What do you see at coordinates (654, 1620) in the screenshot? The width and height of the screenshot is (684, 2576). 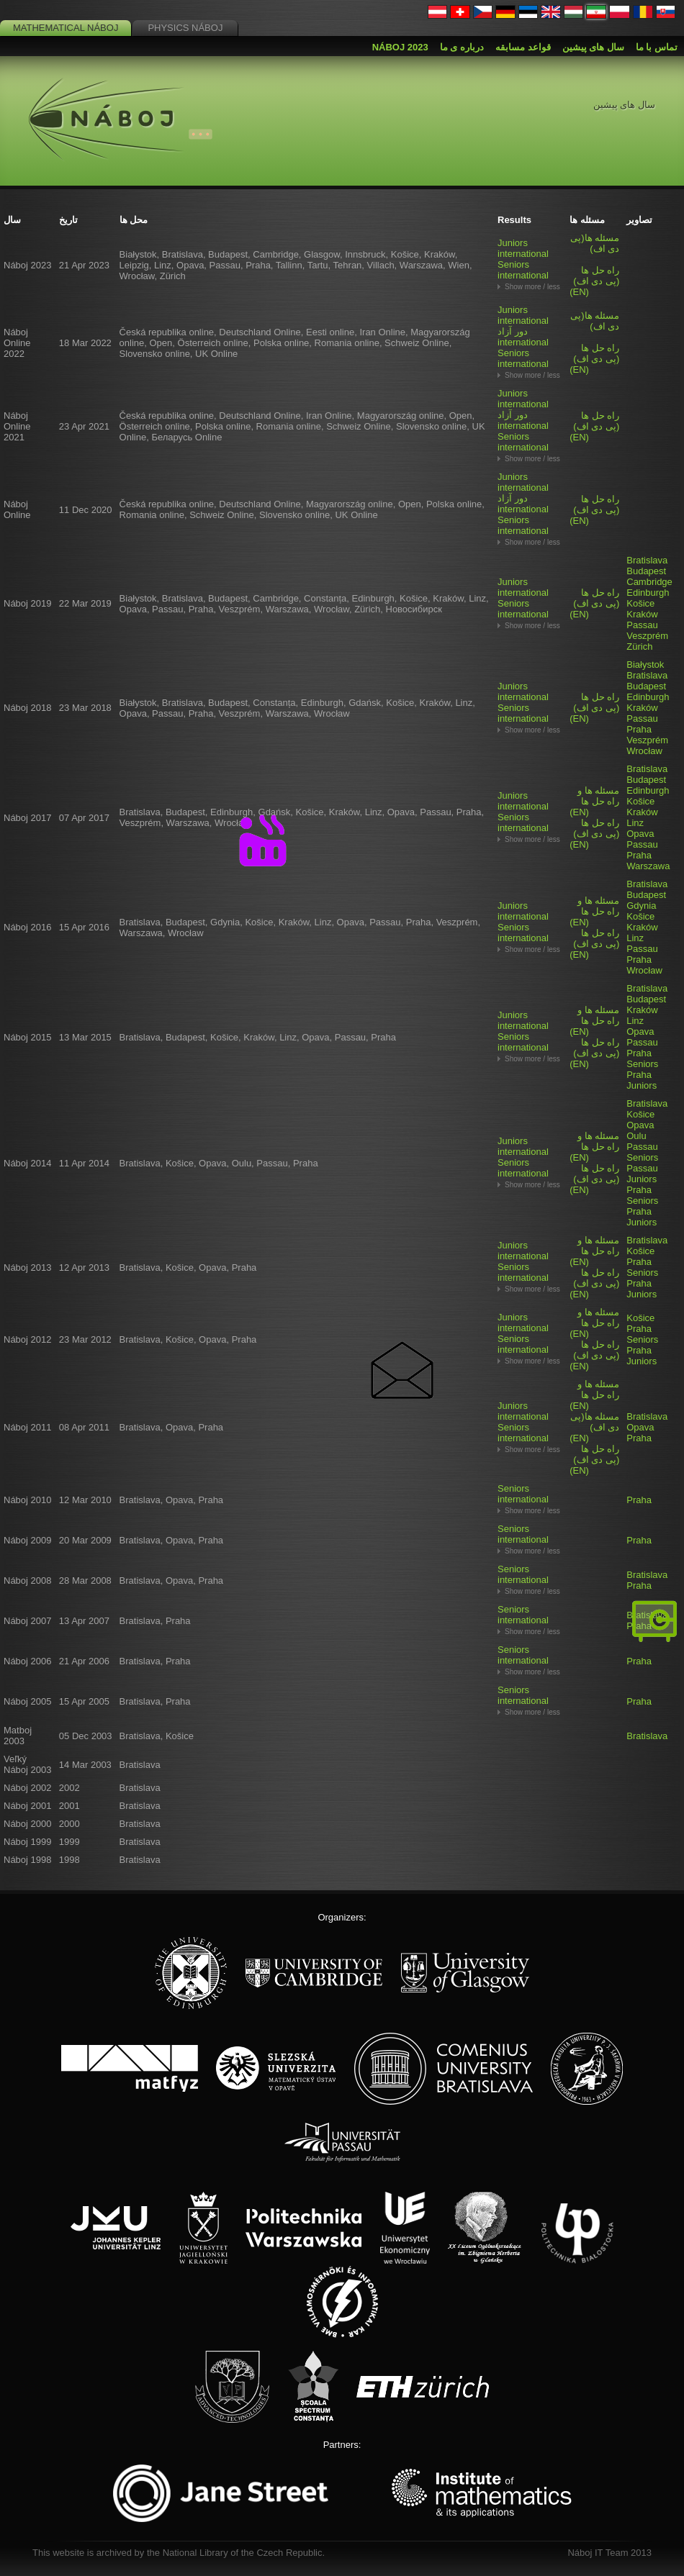 I see `access secure storage or vault` at bounding box center [654, 1620].